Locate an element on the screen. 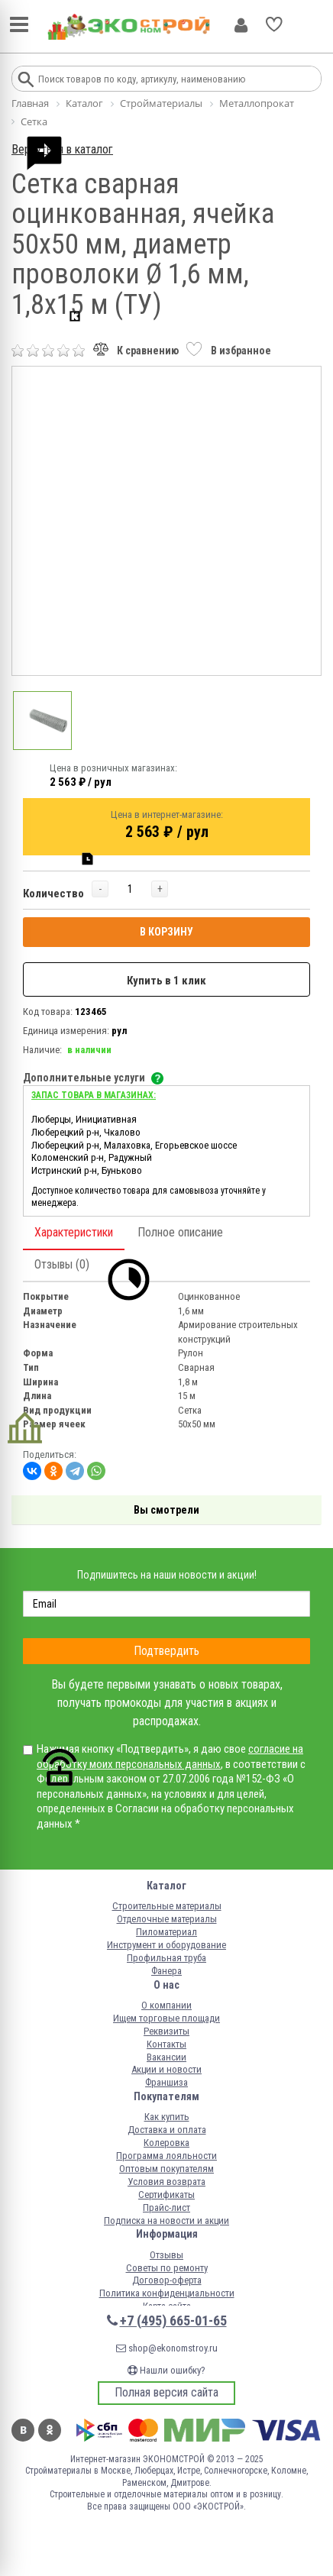  forward a chat message is located at coordinates (44, 152).